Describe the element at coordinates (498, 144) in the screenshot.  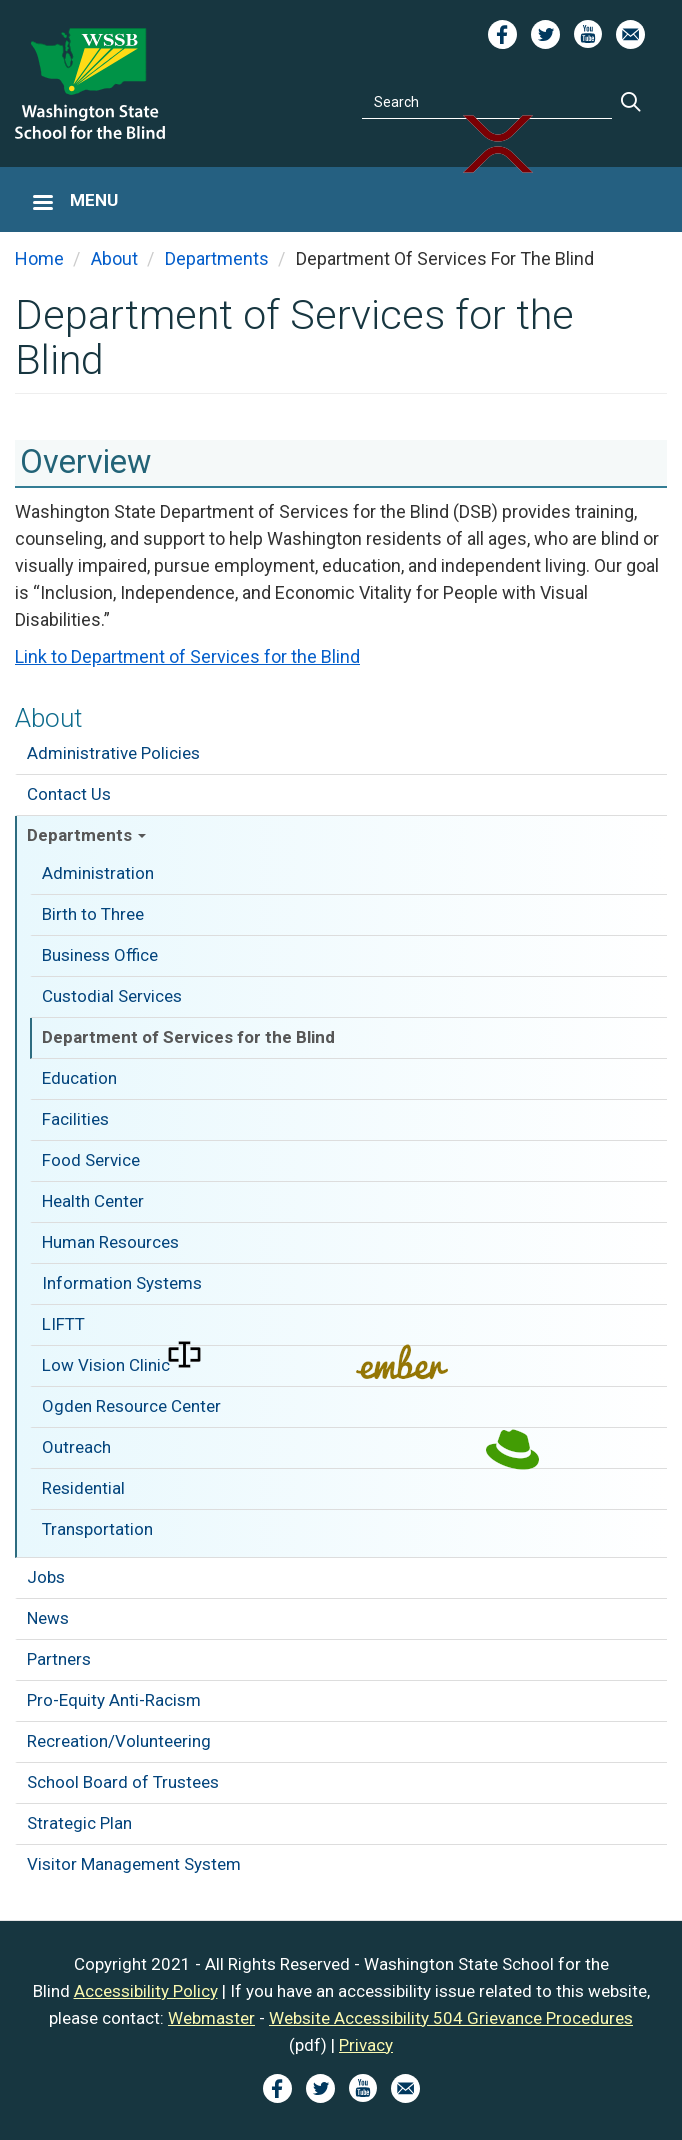
I see `xrp cryptocurrency logo` at that location.